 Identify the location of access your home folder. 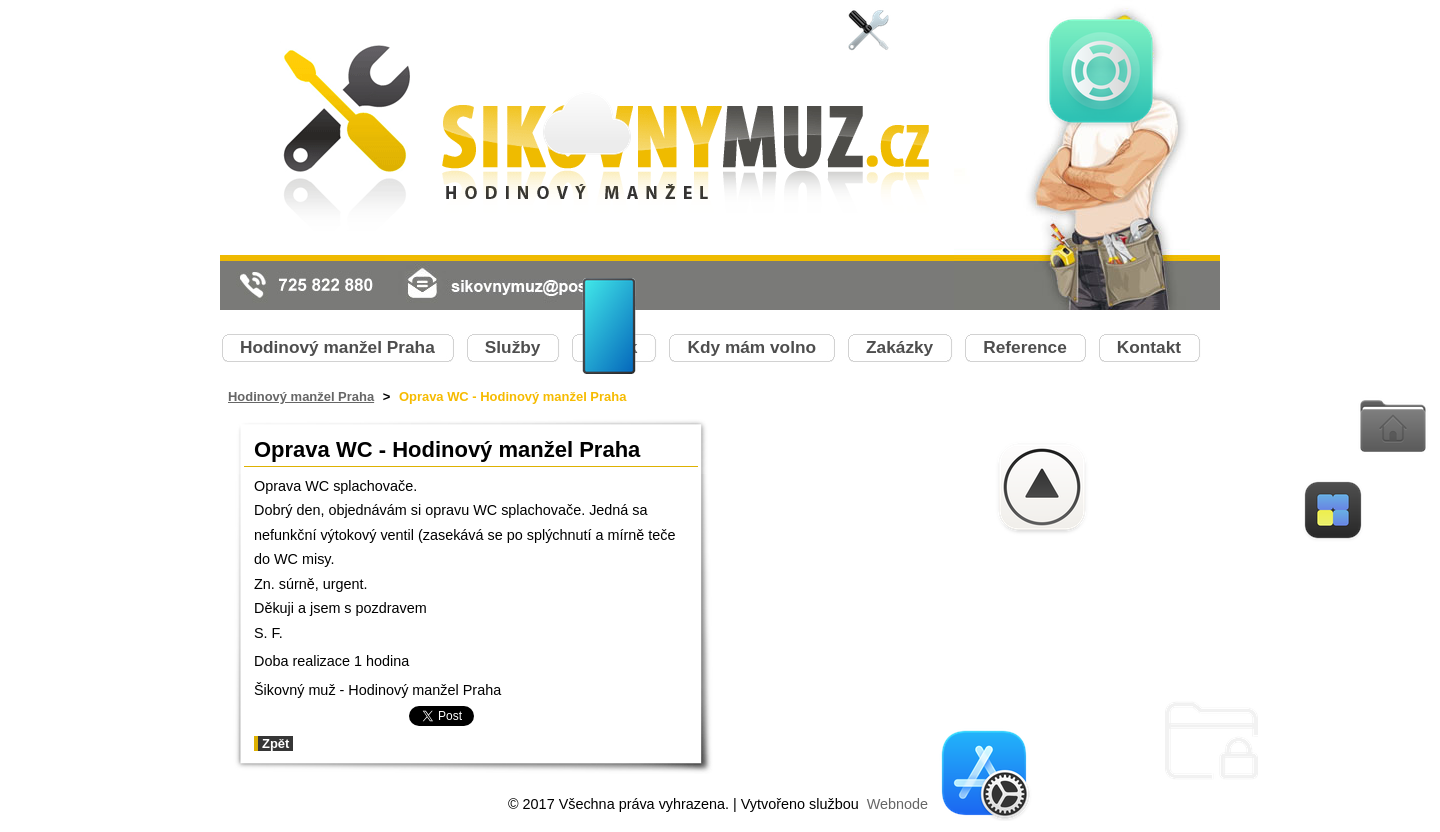
(1393, 426).